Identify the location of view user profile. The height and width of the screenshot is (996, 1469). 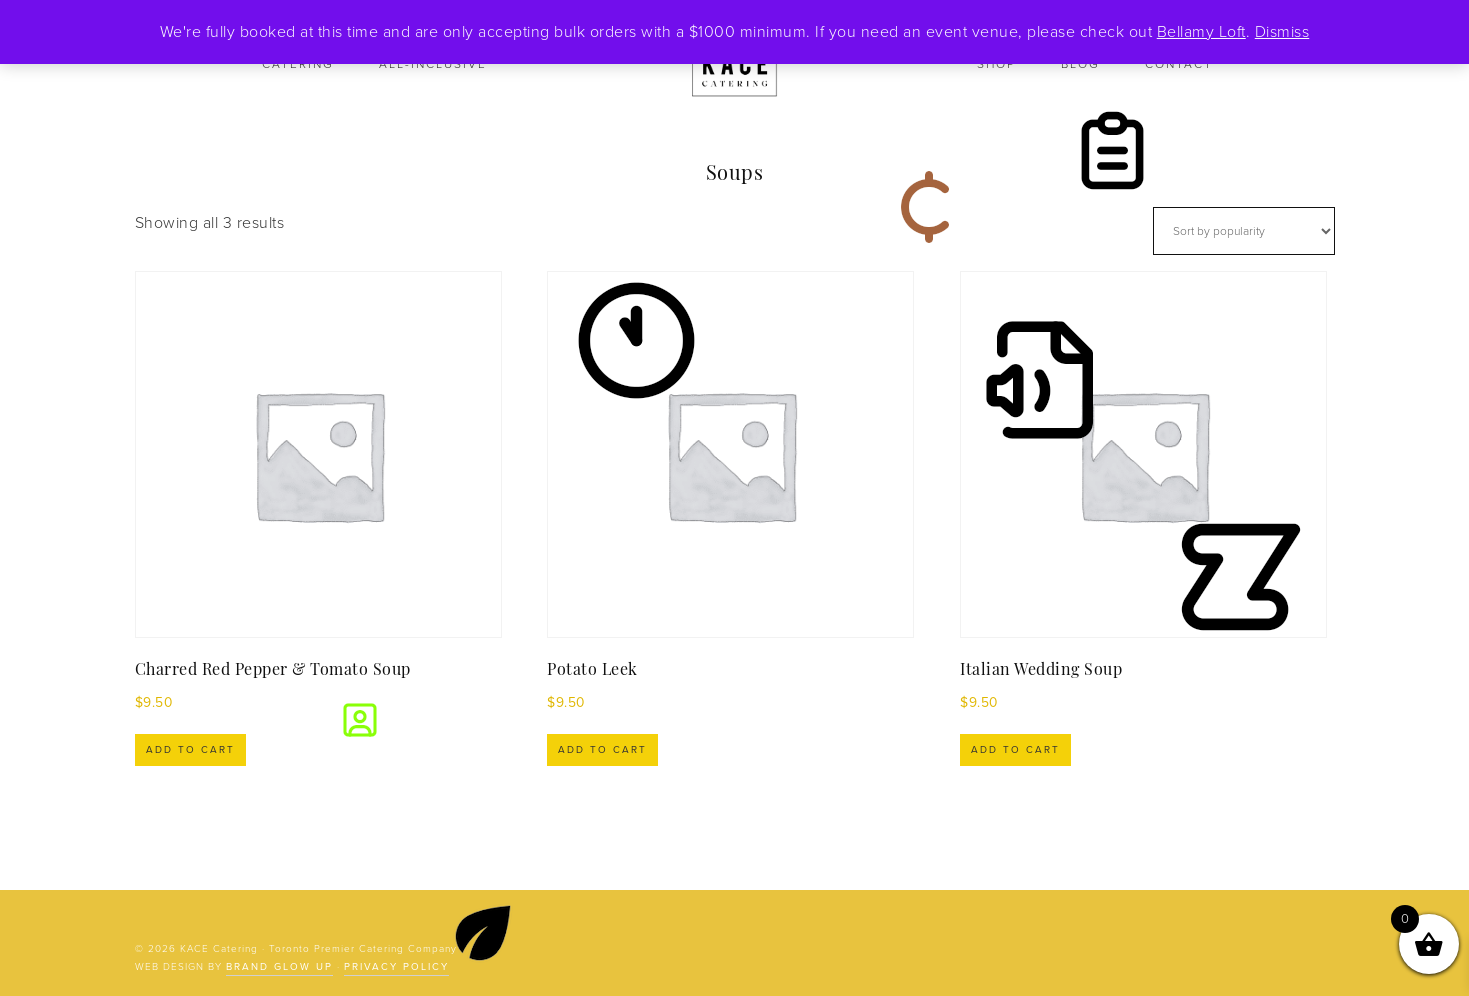
(360, 720).